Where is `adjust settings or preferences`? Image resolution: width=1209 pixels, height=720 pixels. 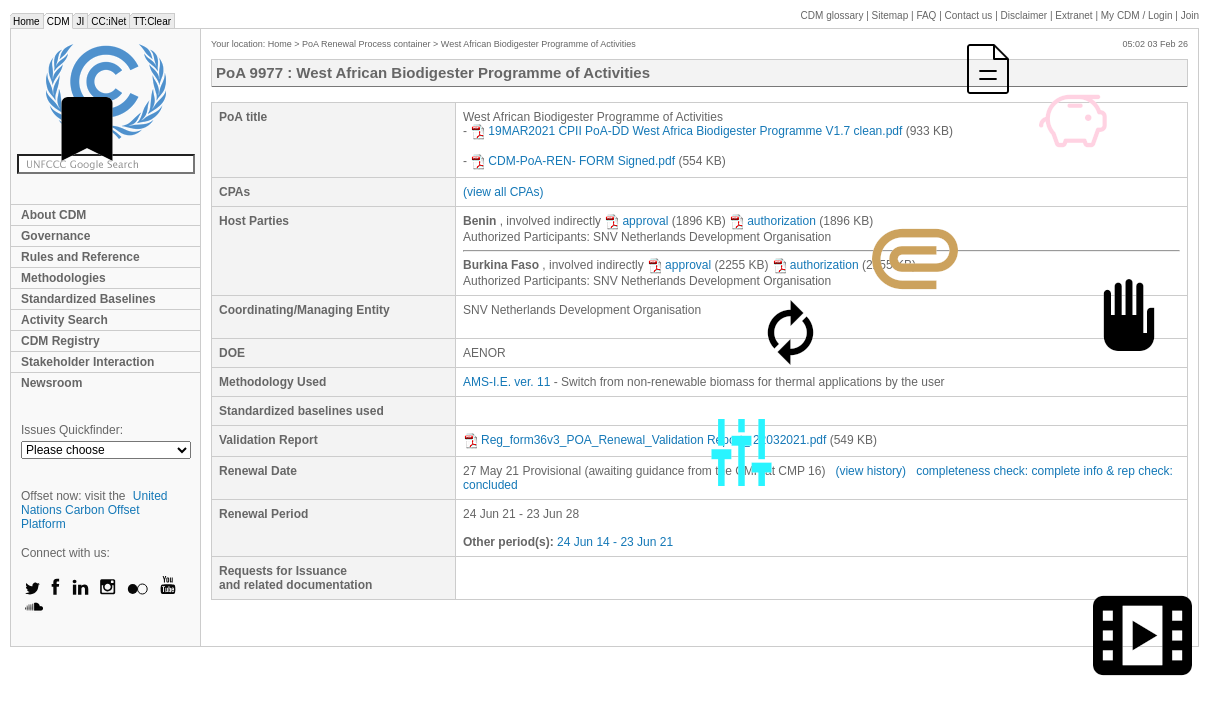 adjust settings or preferences is located at coordinates (741, 452).